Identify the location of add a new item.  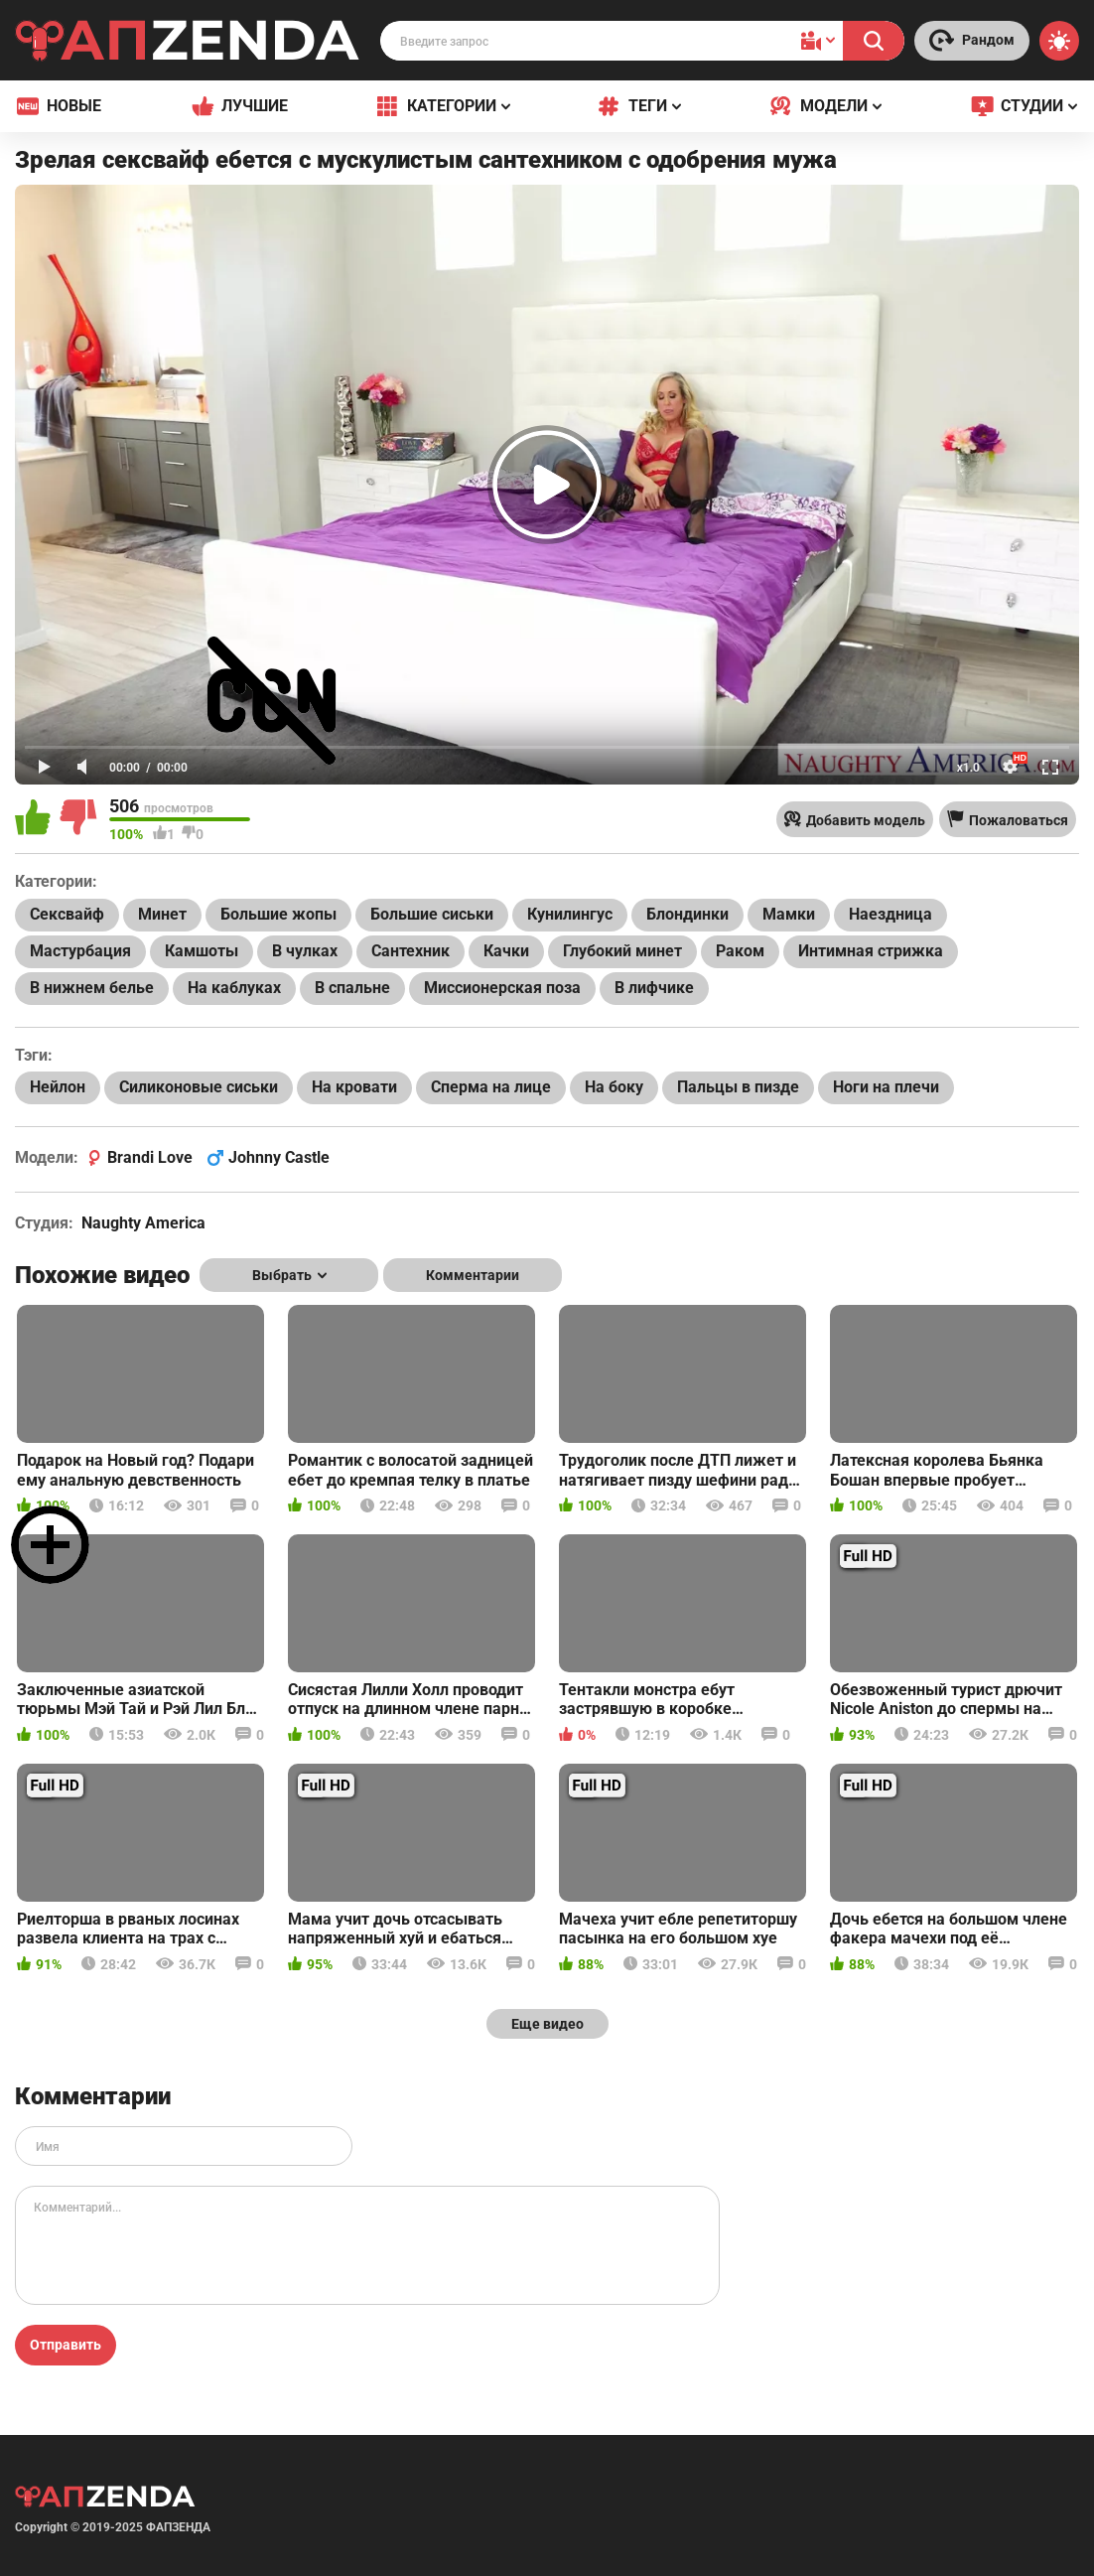
(50, 1544).